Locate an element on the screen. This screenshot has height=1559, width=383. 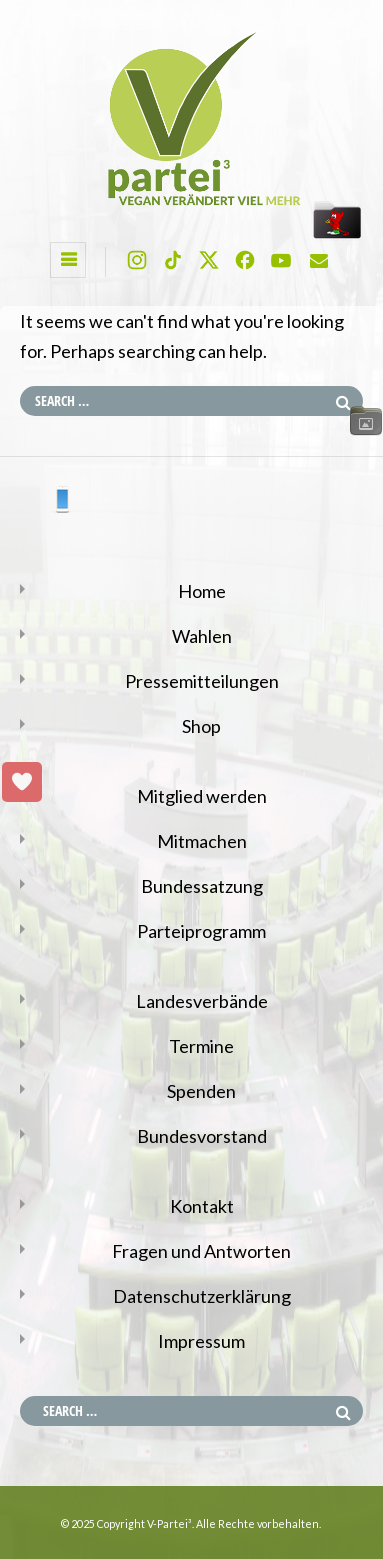
open your pictures folder is located at coordinates (366, 420).